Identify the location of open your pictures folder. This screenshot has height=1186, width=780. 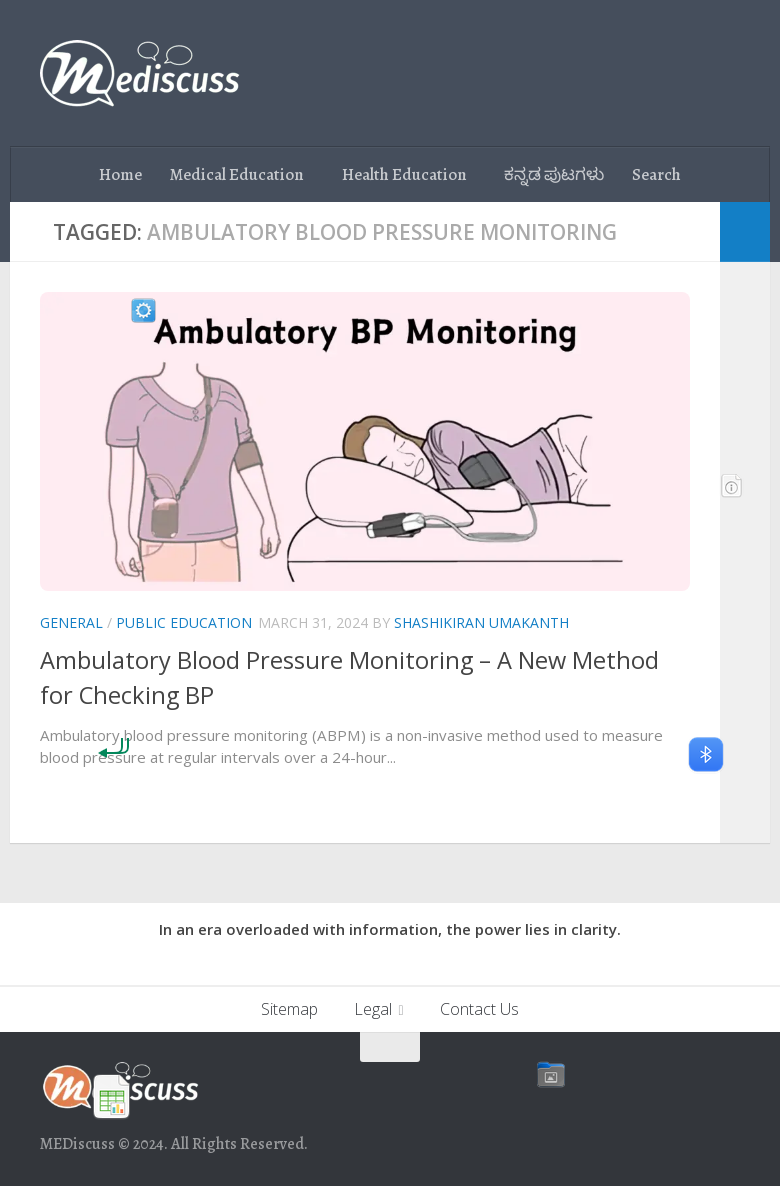
(551, 1074).